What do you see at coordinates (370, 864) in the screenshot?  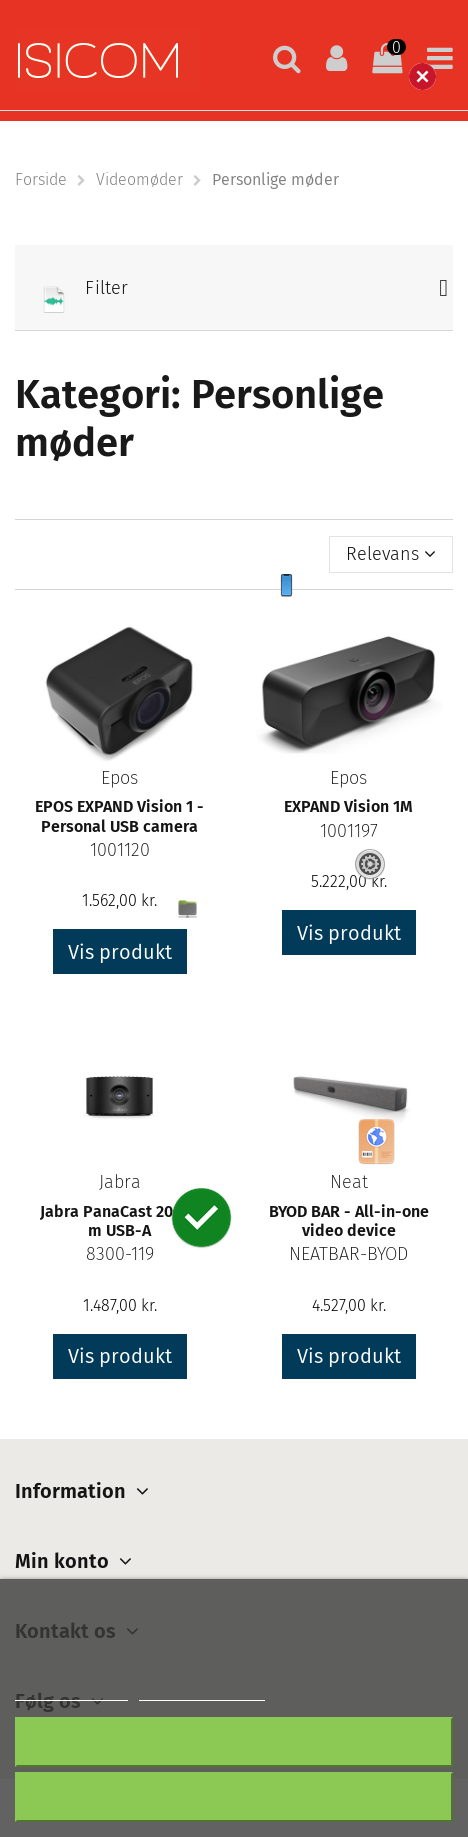 I see `open system settings` at bounding box center [370, 864].